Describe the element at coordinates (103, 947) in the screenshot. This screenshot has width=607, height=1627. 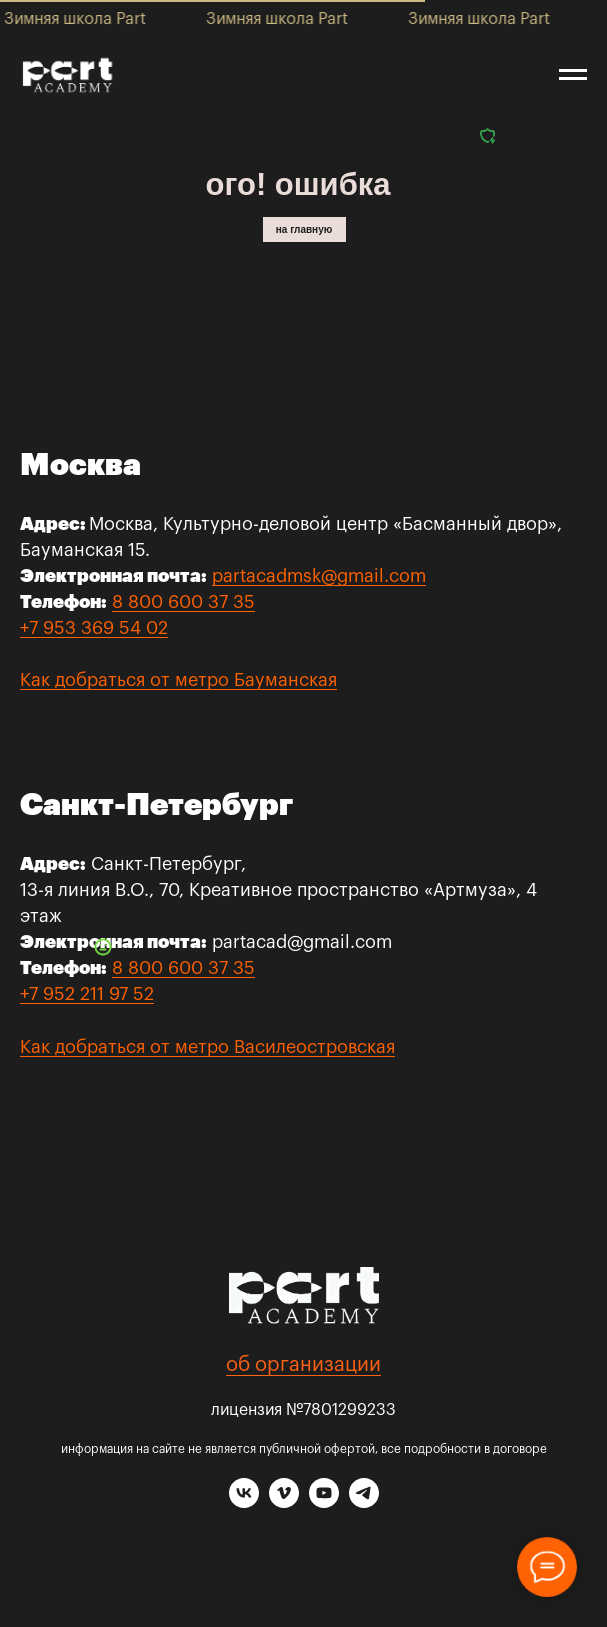
I see `indicates neutral or no reaction` at that location.